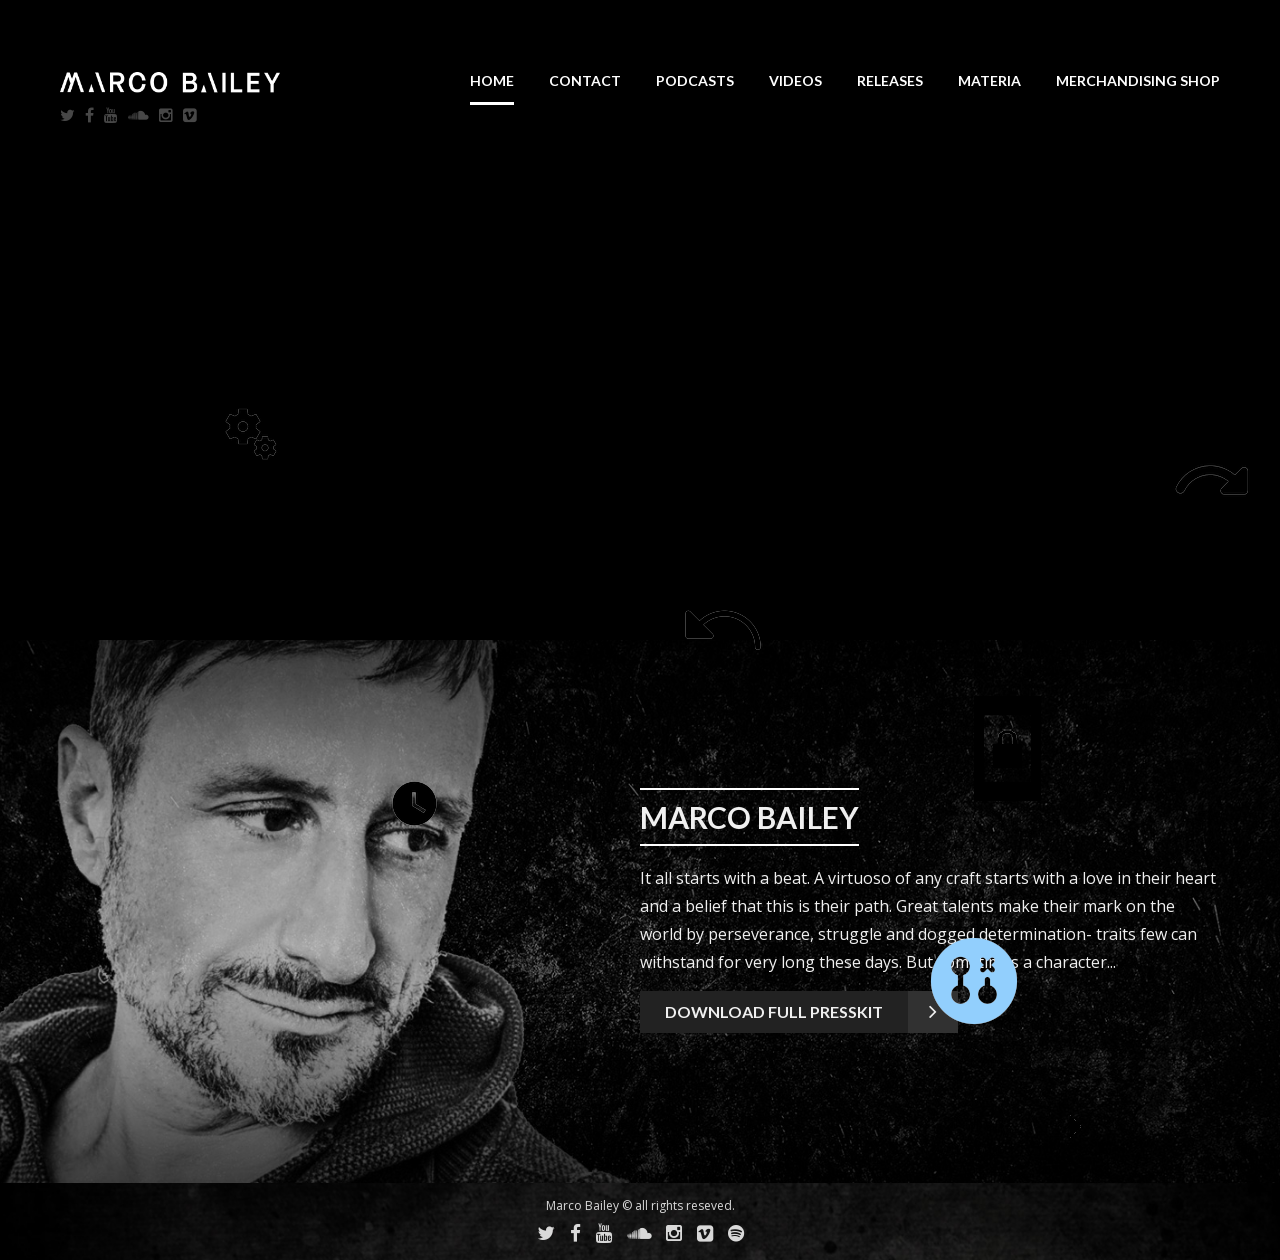 The width and height of the screenshot is (1280, 1260). Describe the element at coordinates (1074, 1126) in the screenshot. I see `navigate to the next item or screen` at that location.